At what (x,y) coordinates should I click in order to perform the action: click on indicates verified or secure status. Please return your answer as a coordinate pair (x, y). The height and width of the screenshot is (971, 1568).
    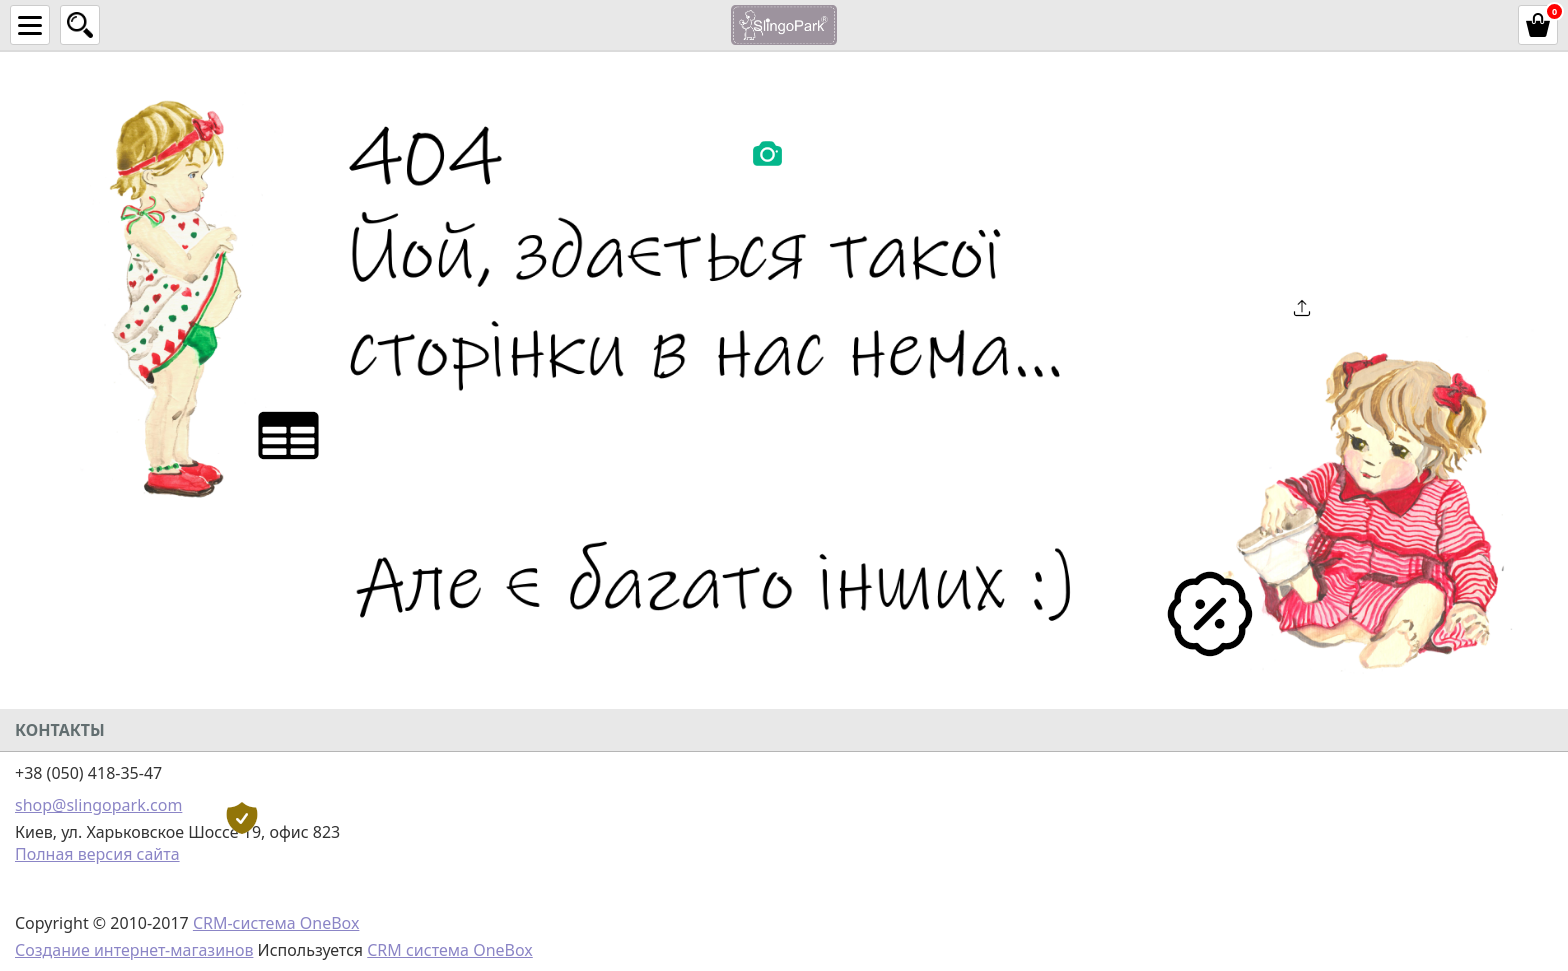
    Looking at the image, I should click on (242, 818).